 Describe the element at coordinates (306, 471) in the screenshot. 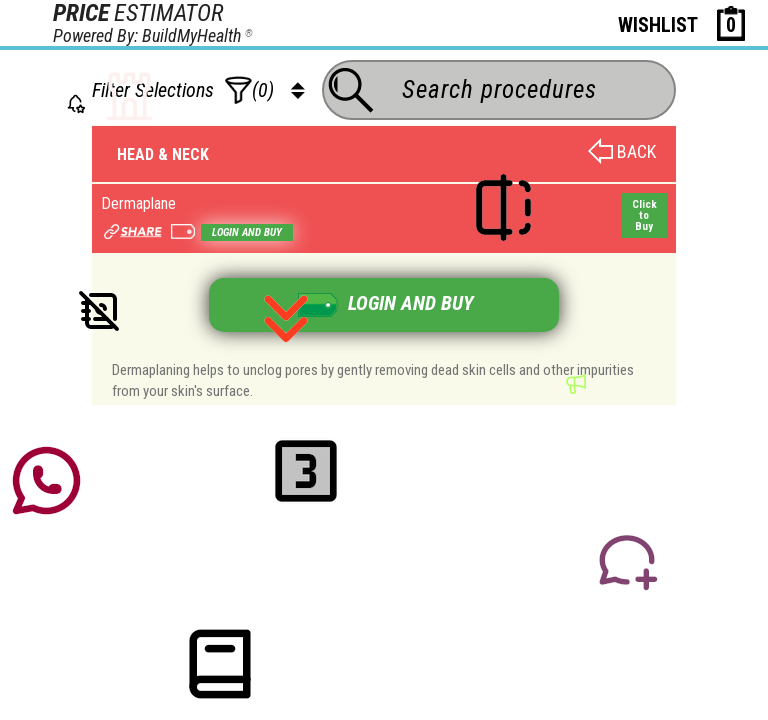

I see `select option 3 in a numbered list` at that location.